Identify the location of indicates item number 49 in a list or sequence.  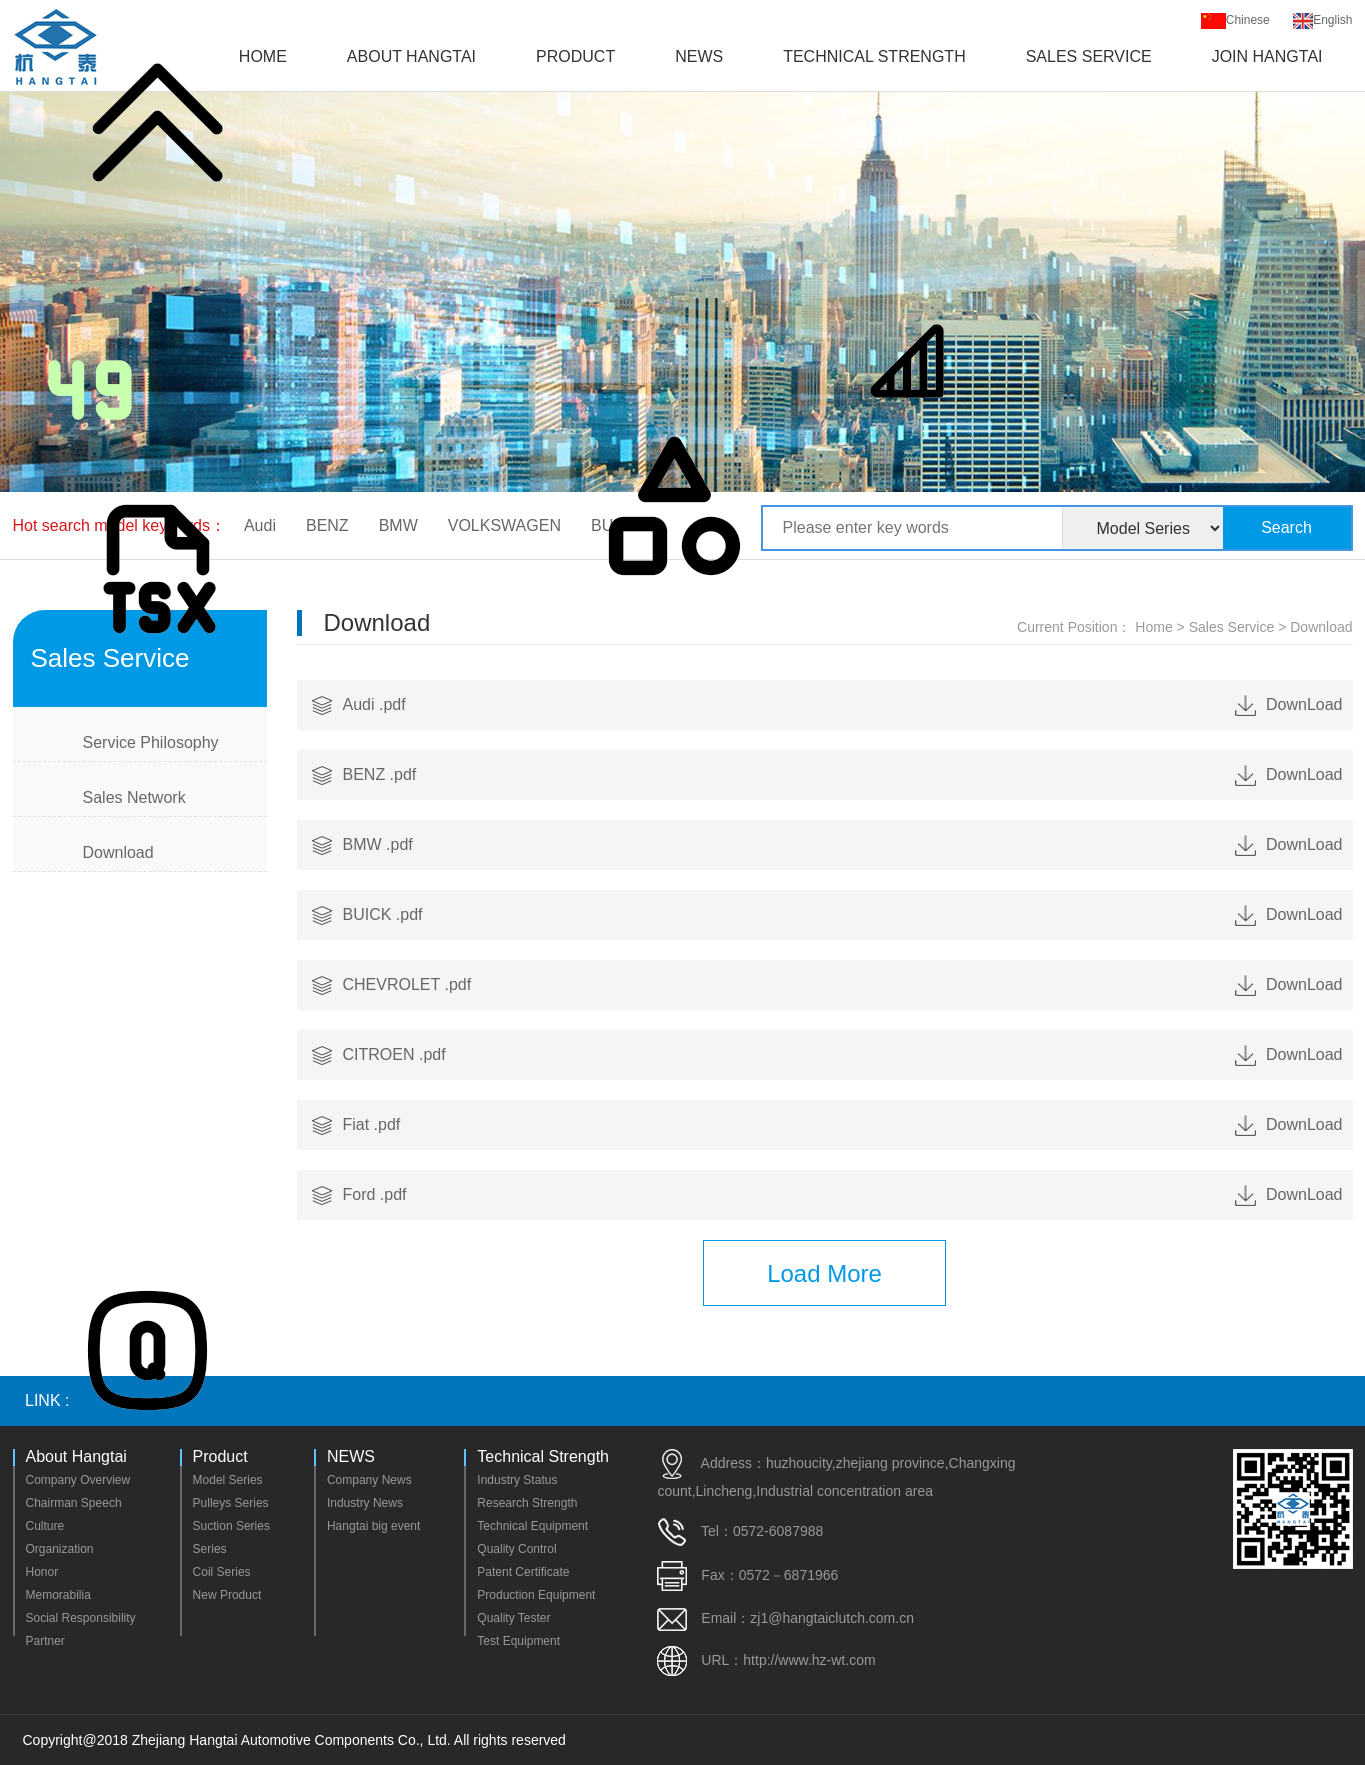
(90, 390).